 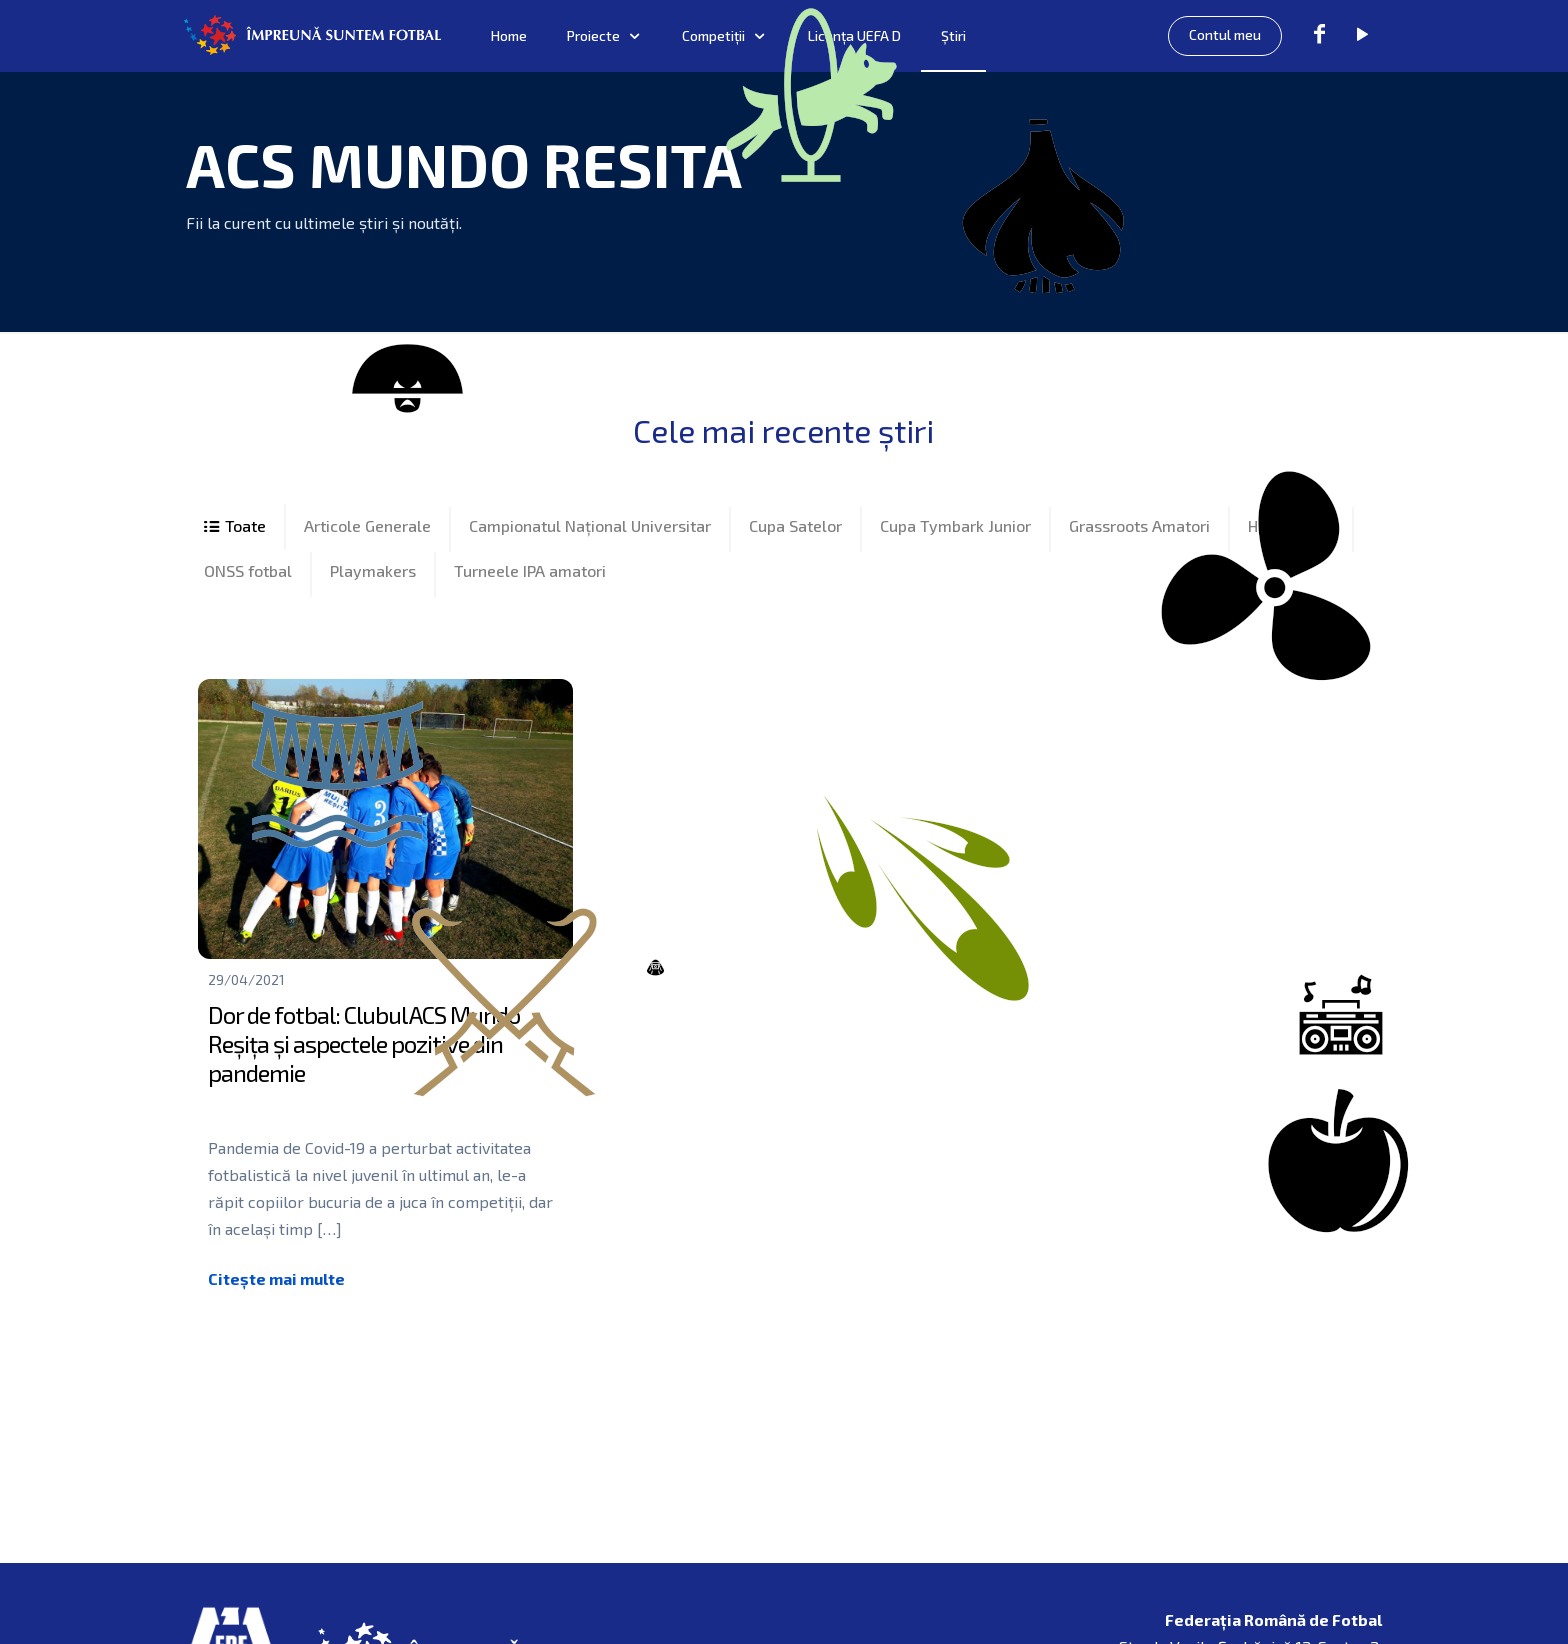 I want to click on access pet training or agility games, so click(x=811, y=94).